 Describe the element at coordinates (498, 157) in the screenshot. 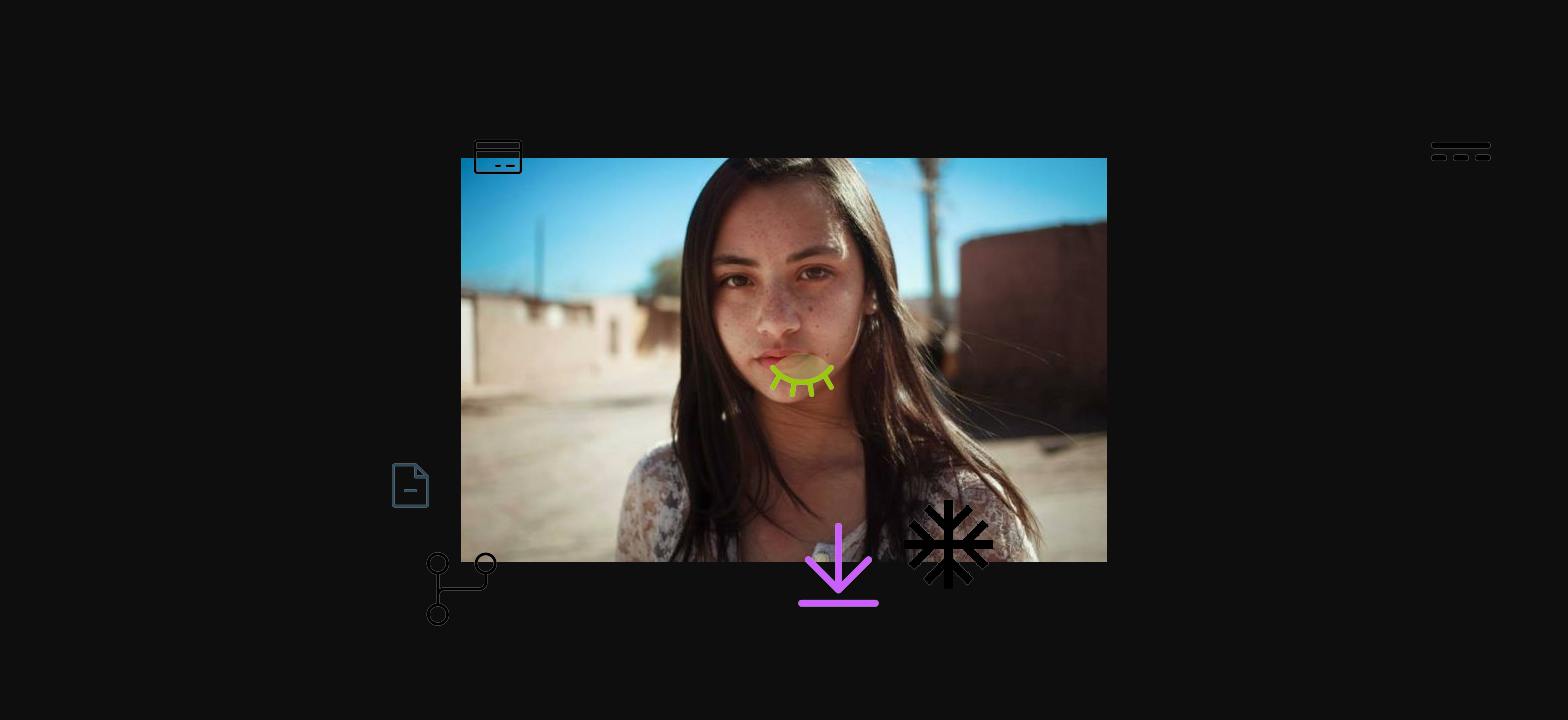

I see `manage payment methods` at that location.